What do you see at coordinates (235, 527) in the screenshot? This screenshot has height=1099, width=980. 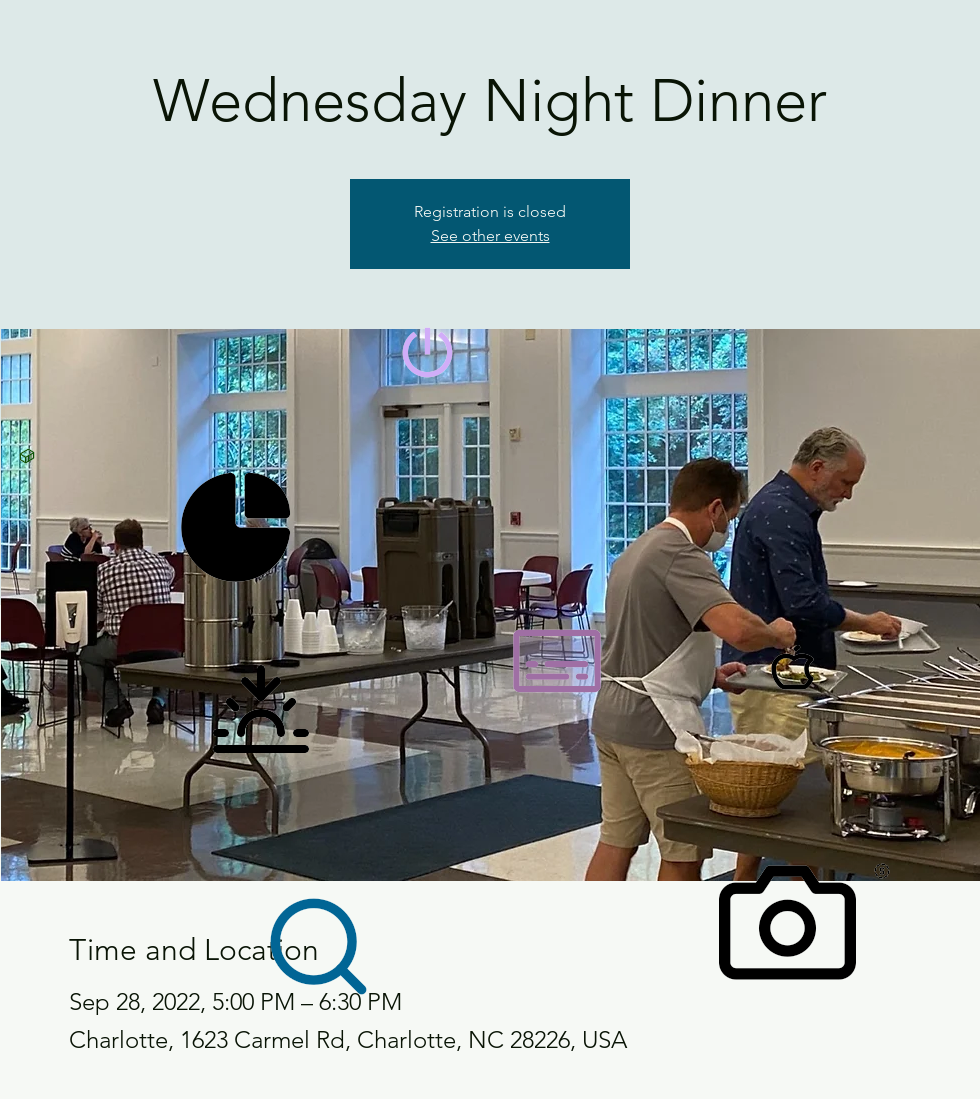 I see `view analytics or statistics` at bounding box center [235, 527].